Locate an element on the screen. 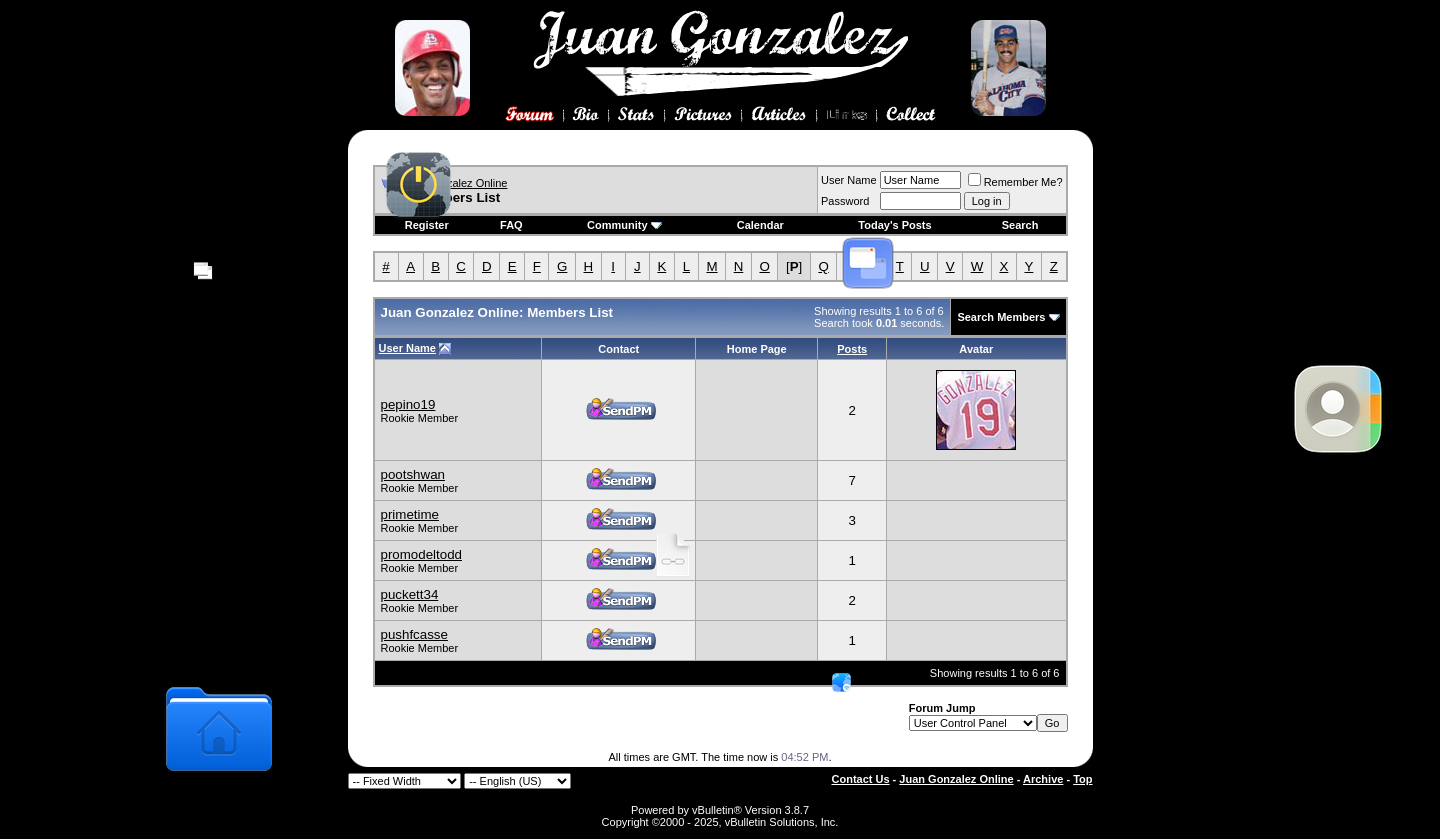 The image size is (1440, 839). configure wake-on-lan network settings is located at coordinates (418, 184).